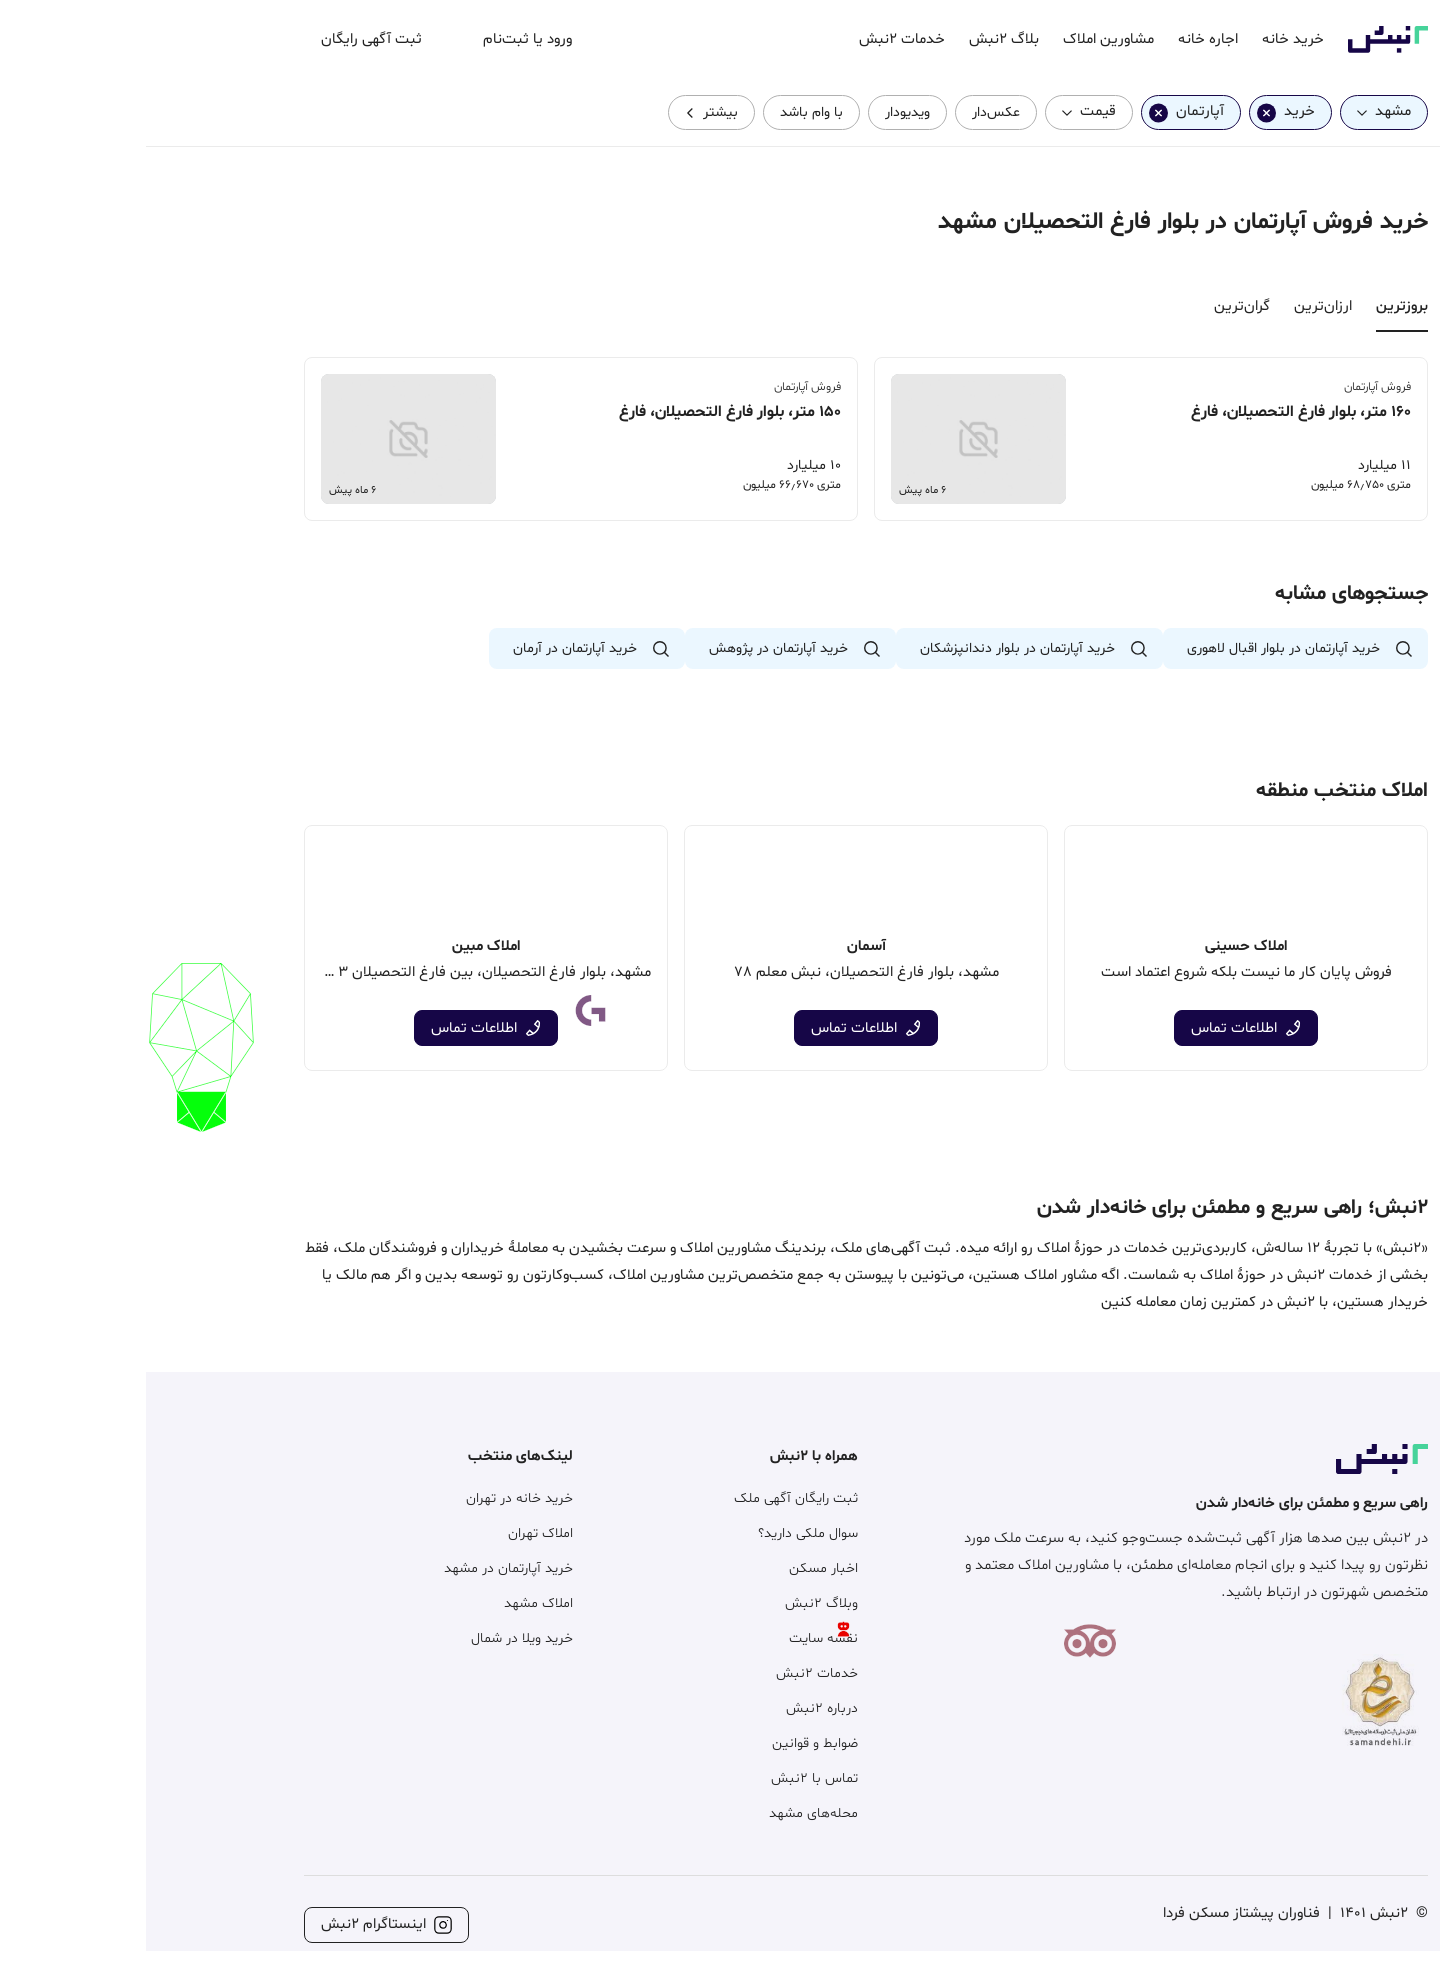 The width and height of the screenshot is (1440, 1963). What do you see at coordinates (201, 1047) in the screenshot?
I see `open the minds social network app` at bounding box center [201, 1047].